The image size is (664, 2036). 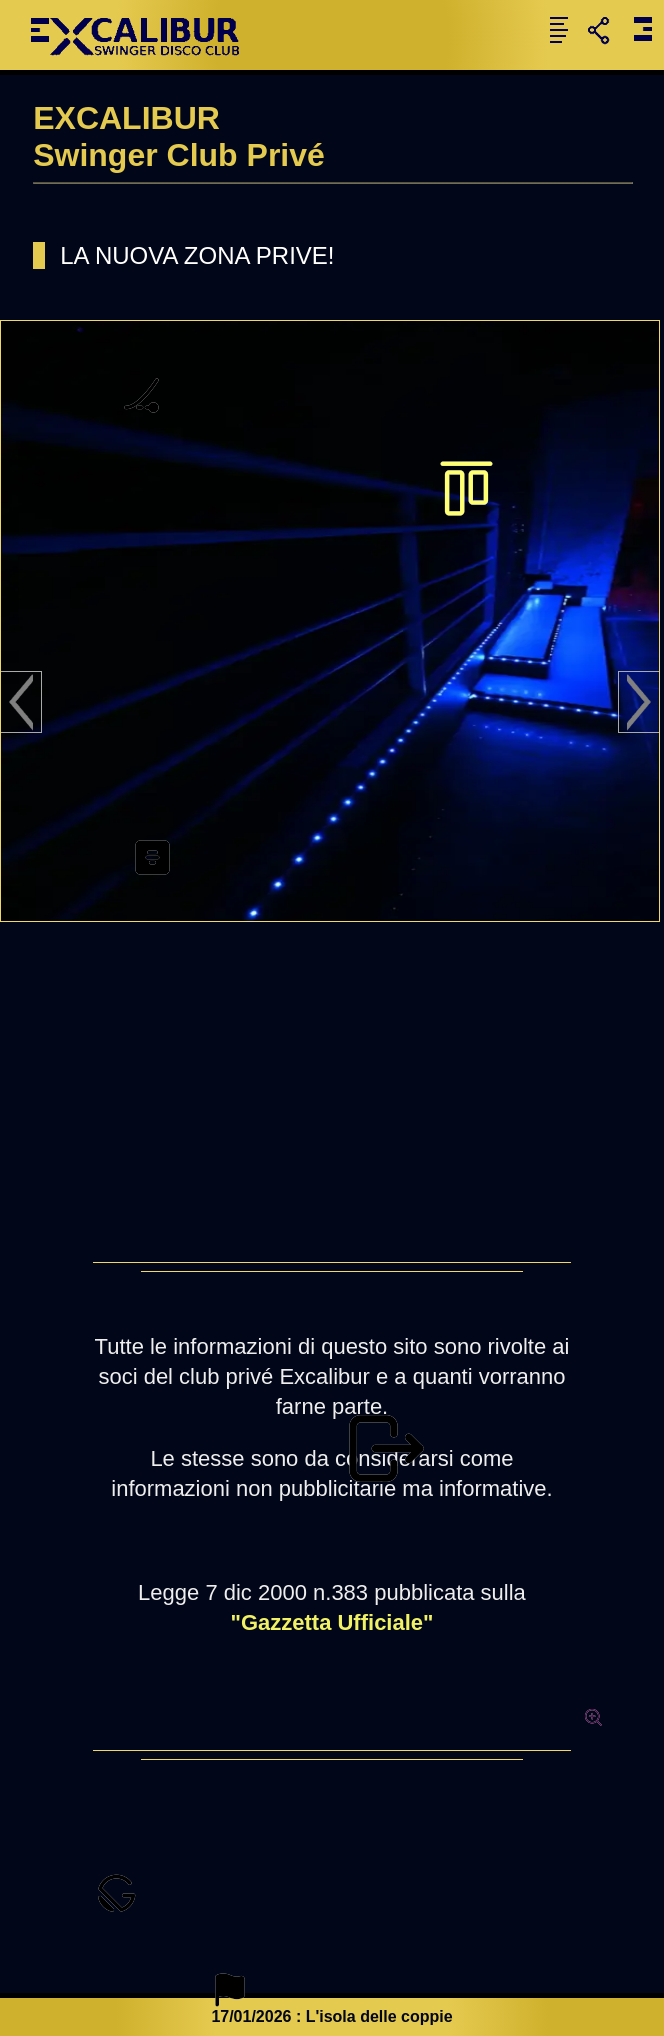 What do you see at coordinates (466, 487) in the screenshot?
I see `align selected elements to the top` at bounding box center [466, 487].